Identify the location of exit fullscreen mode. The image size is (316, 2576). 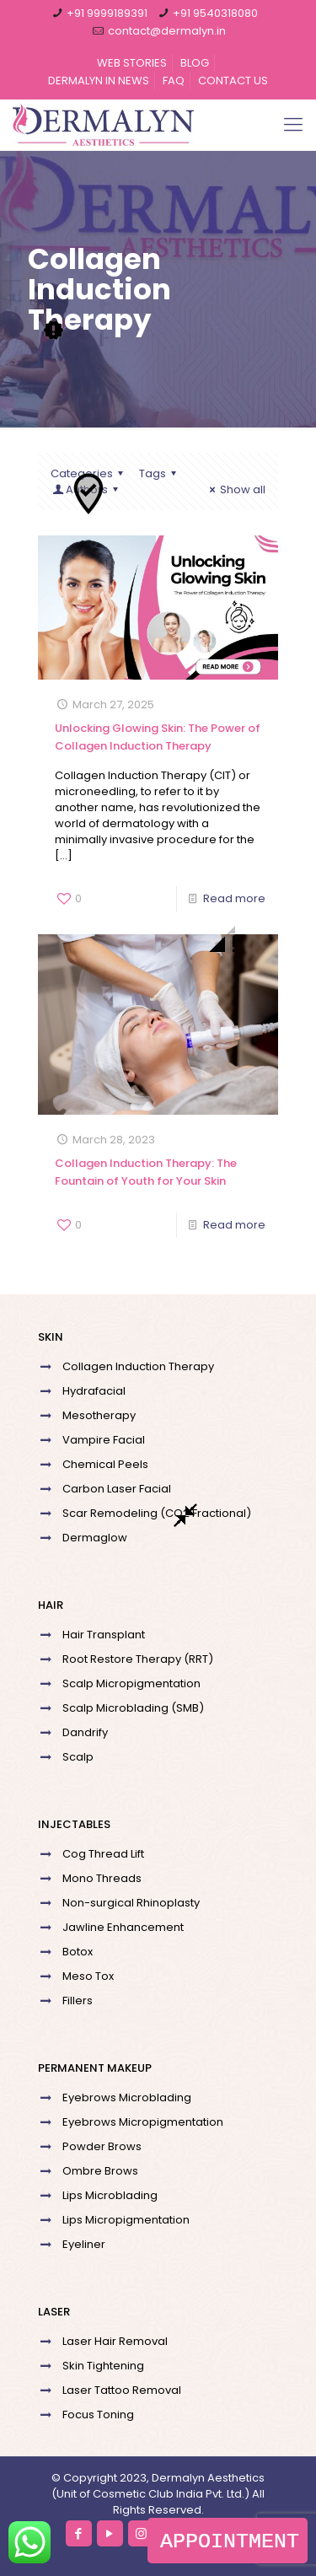
(185, 1515).